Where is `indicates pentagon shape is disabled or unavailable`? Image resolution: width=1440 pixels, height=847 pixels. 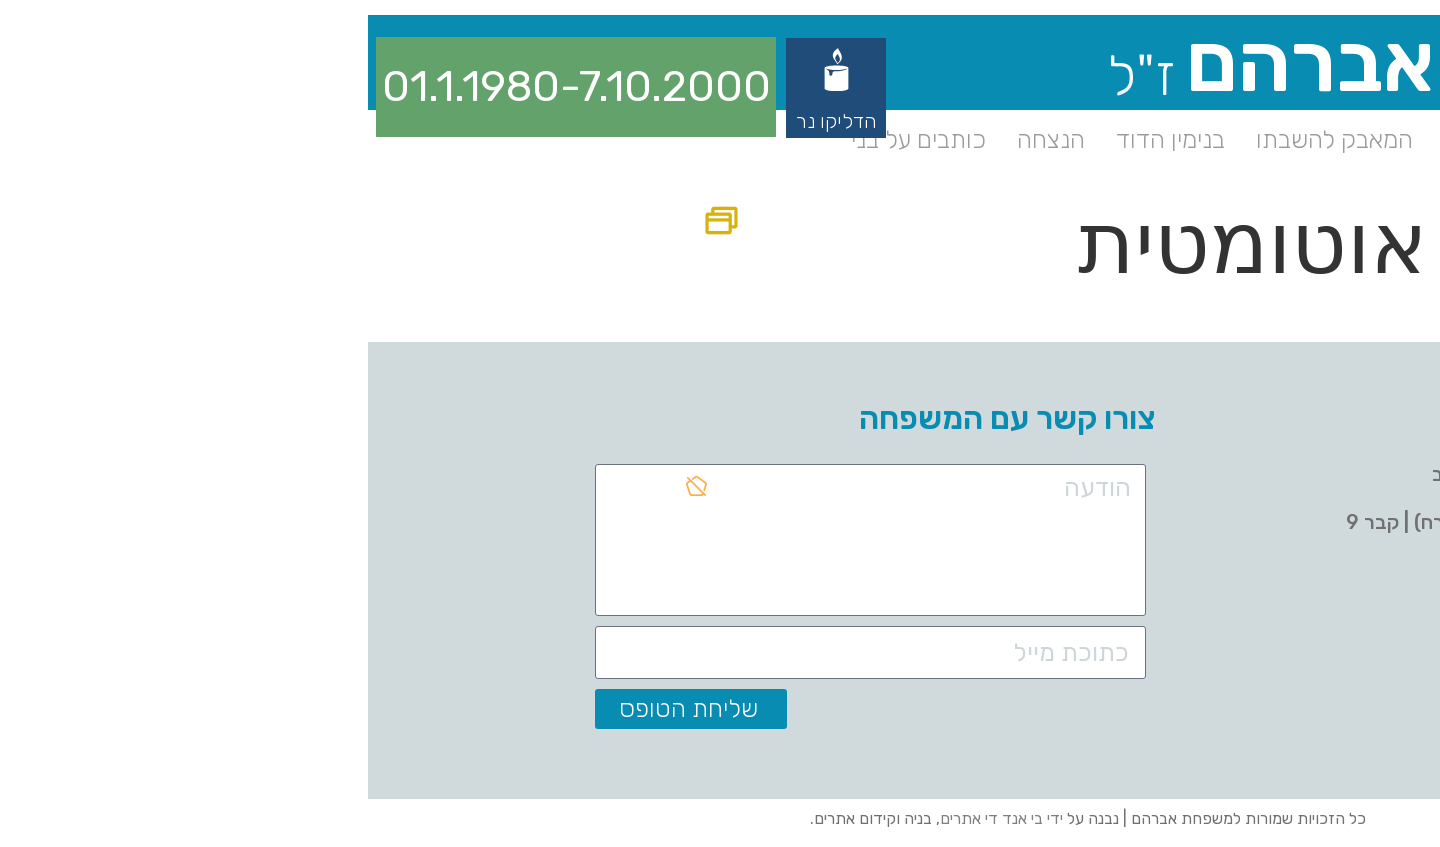
indicates pentagon shape is disabled or unavailable is located at coordinates (696, 486).